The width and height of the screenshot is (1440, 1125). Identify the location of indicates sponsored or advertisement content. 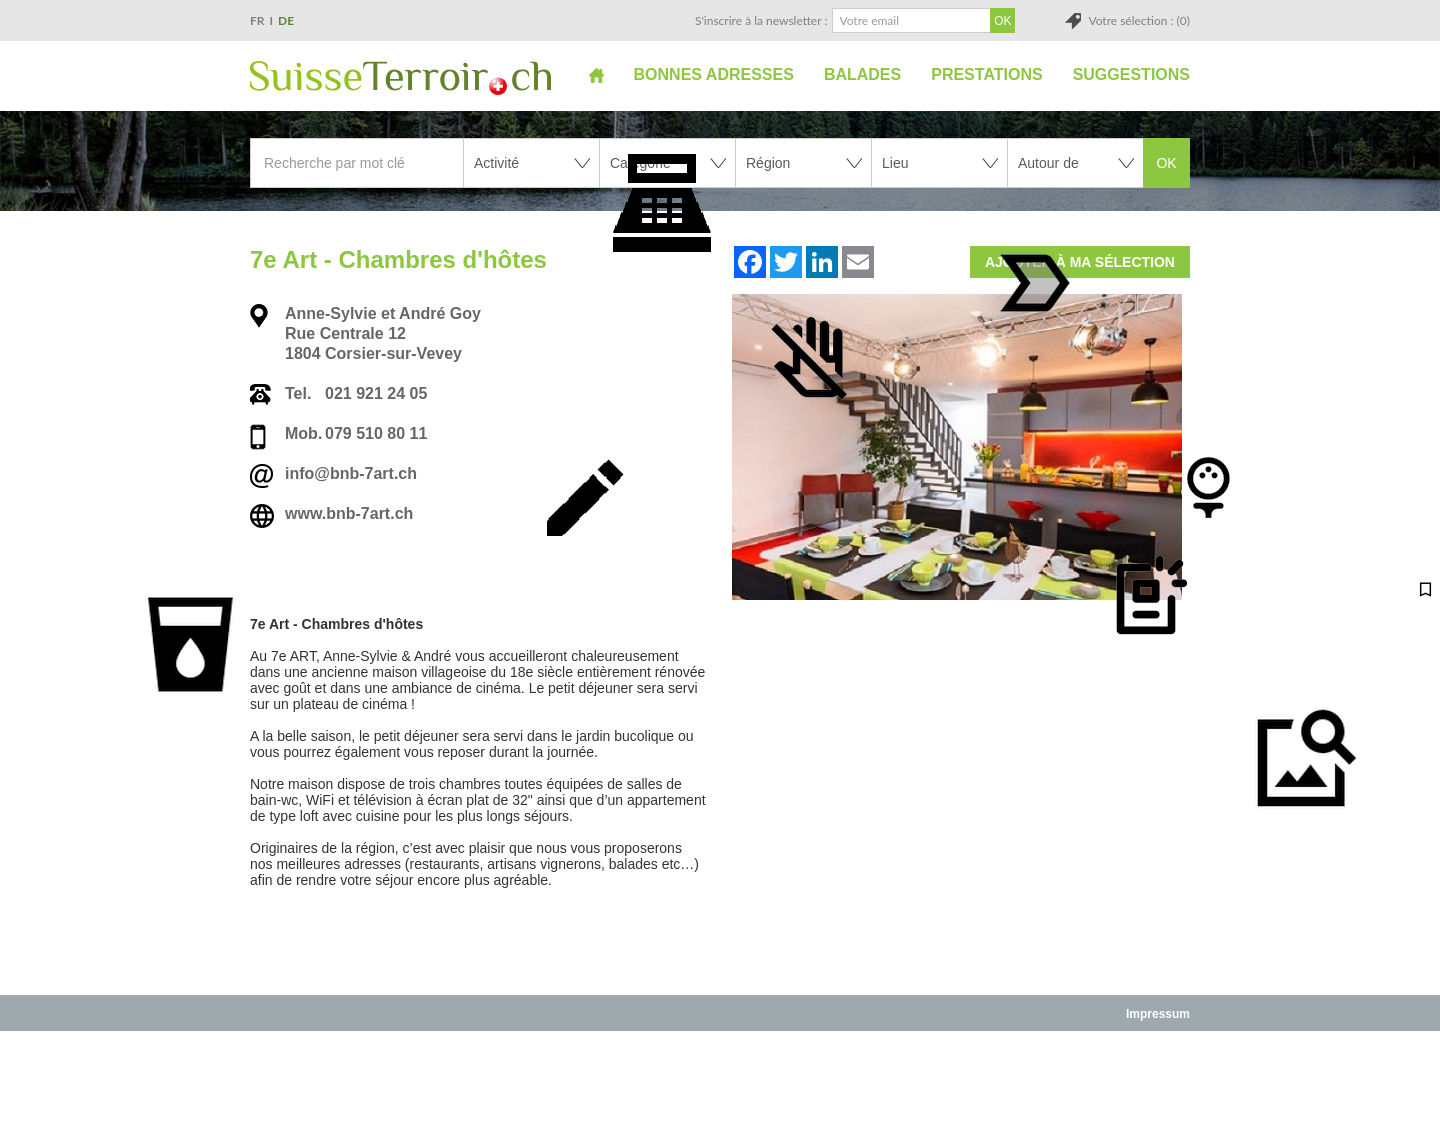
(1148, 595).